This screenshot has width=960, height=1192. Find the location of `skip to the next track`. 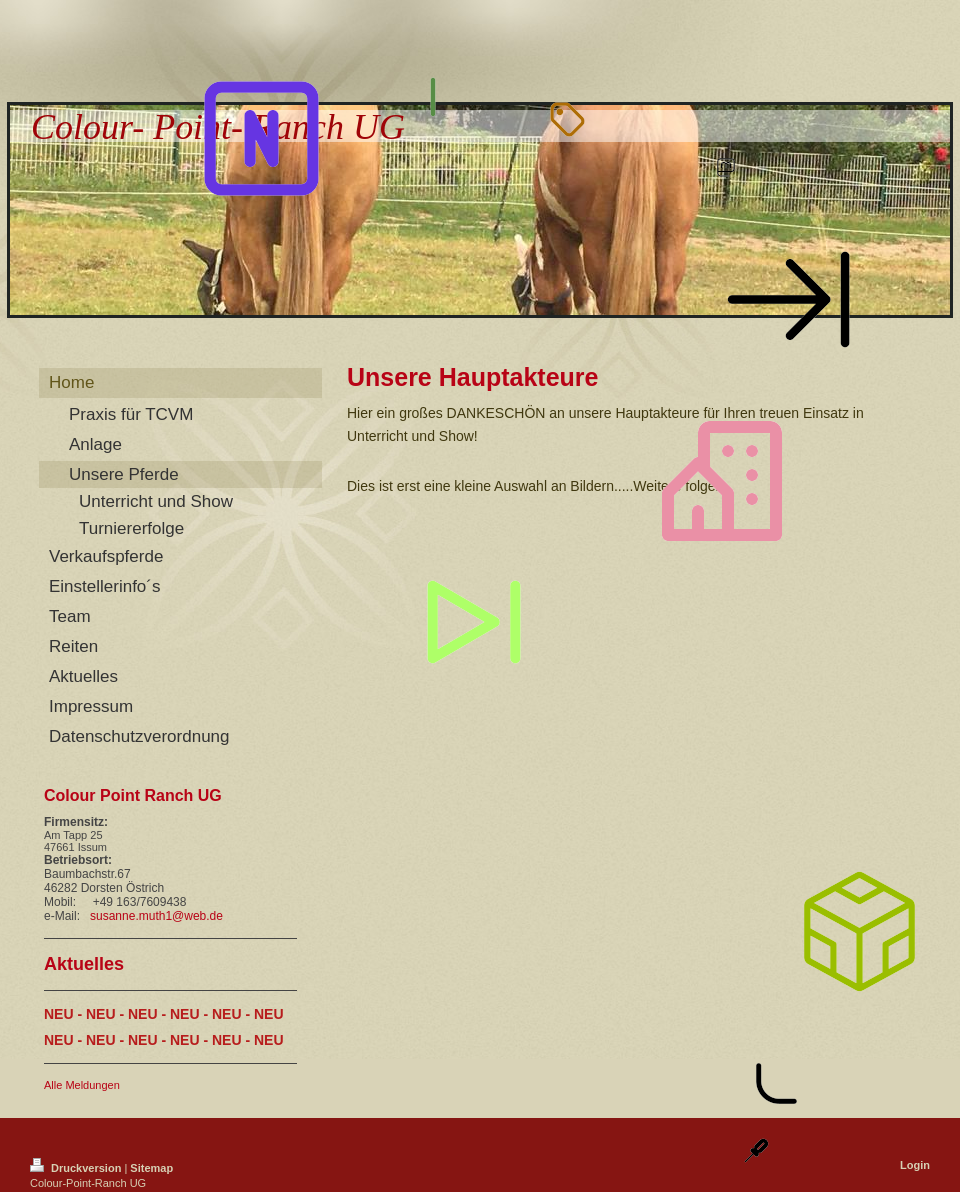

skip to the next track is located at coordinates (474, 622).